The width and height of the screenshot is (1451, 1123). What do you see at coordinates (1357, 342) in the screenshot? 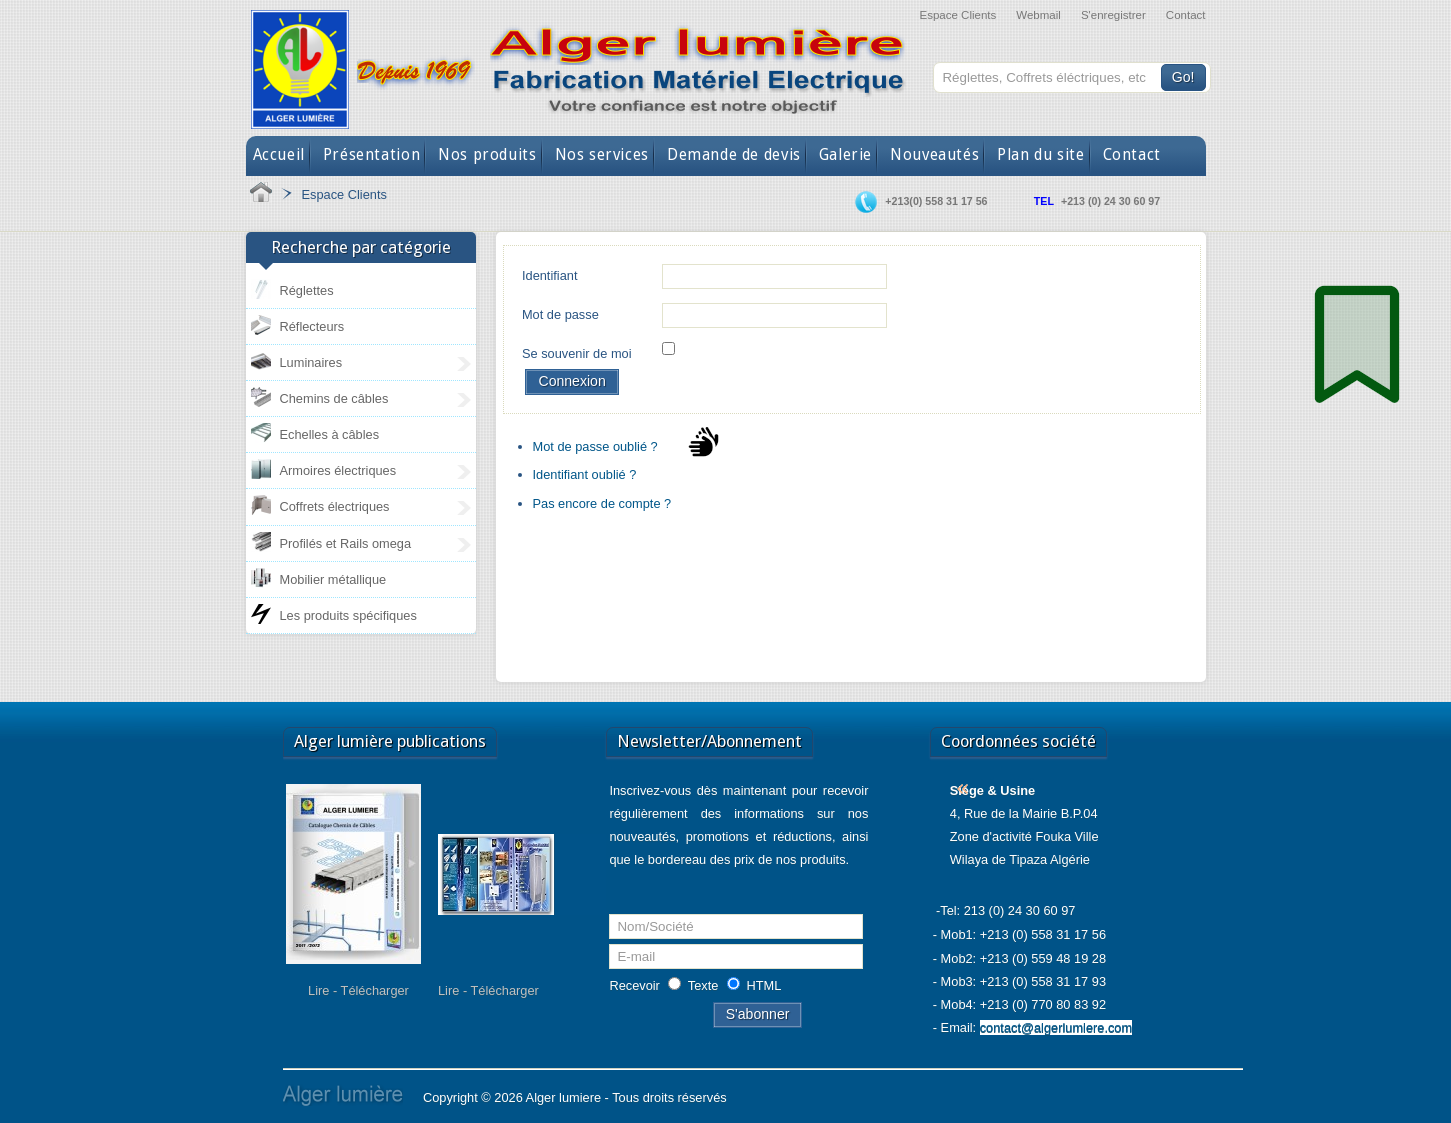
I see `save this item to your bookmarks` at bounding box center [1357, 342].